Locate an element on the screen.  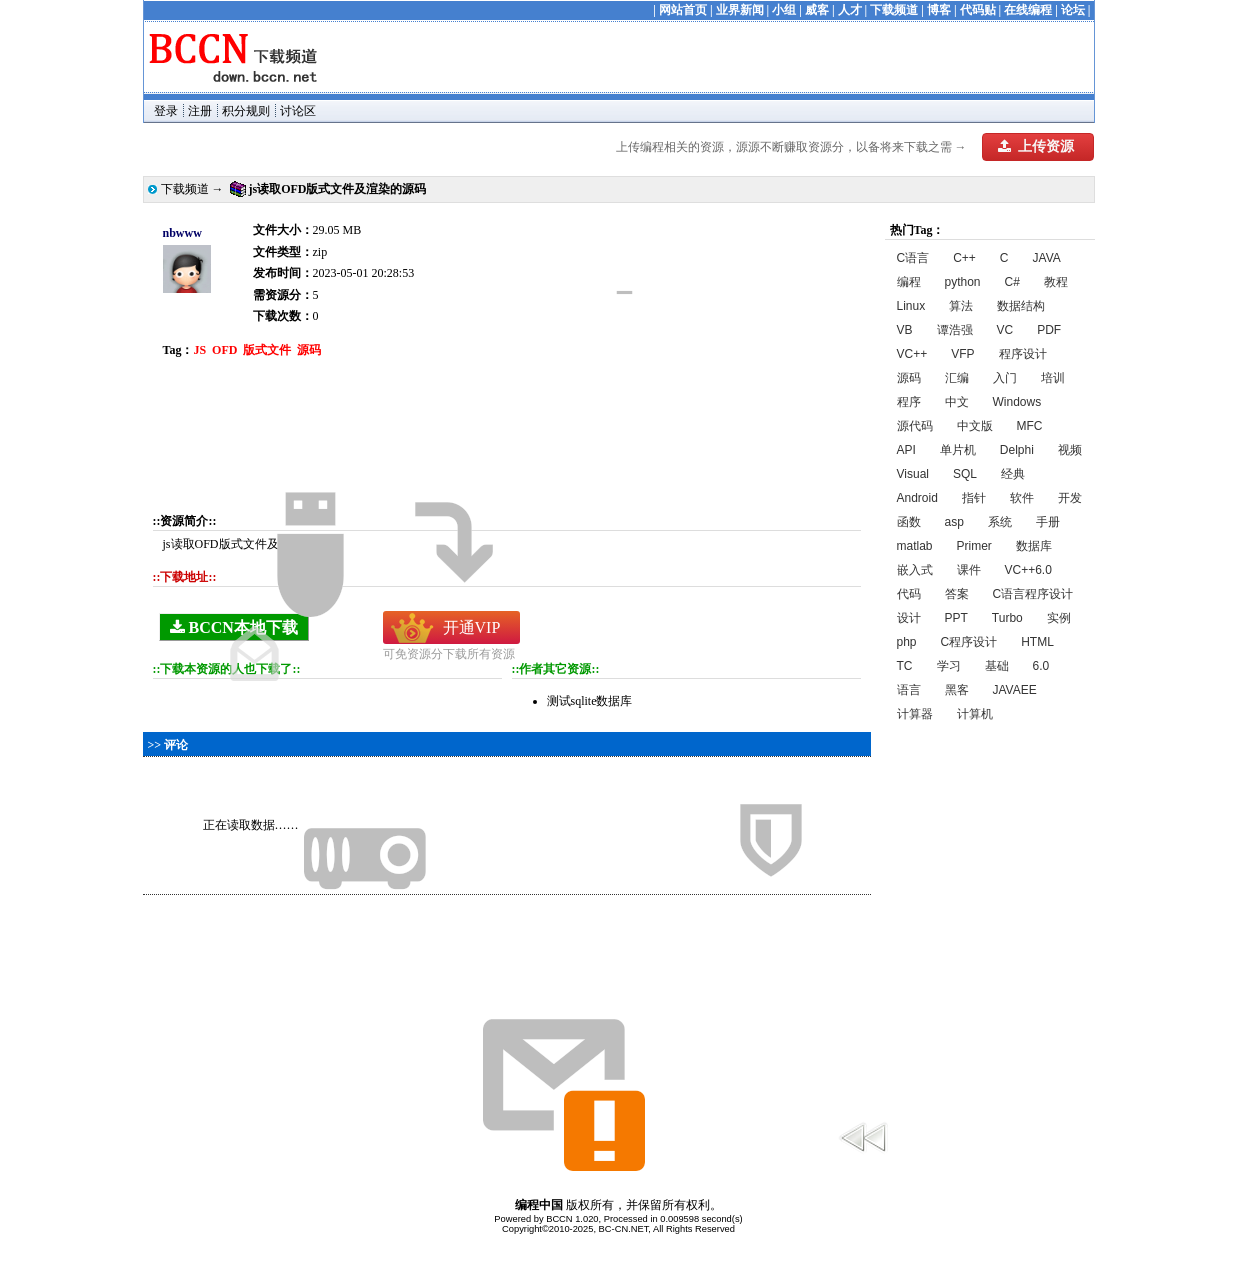
remove an item from a list is located at coordinates (624, 292).